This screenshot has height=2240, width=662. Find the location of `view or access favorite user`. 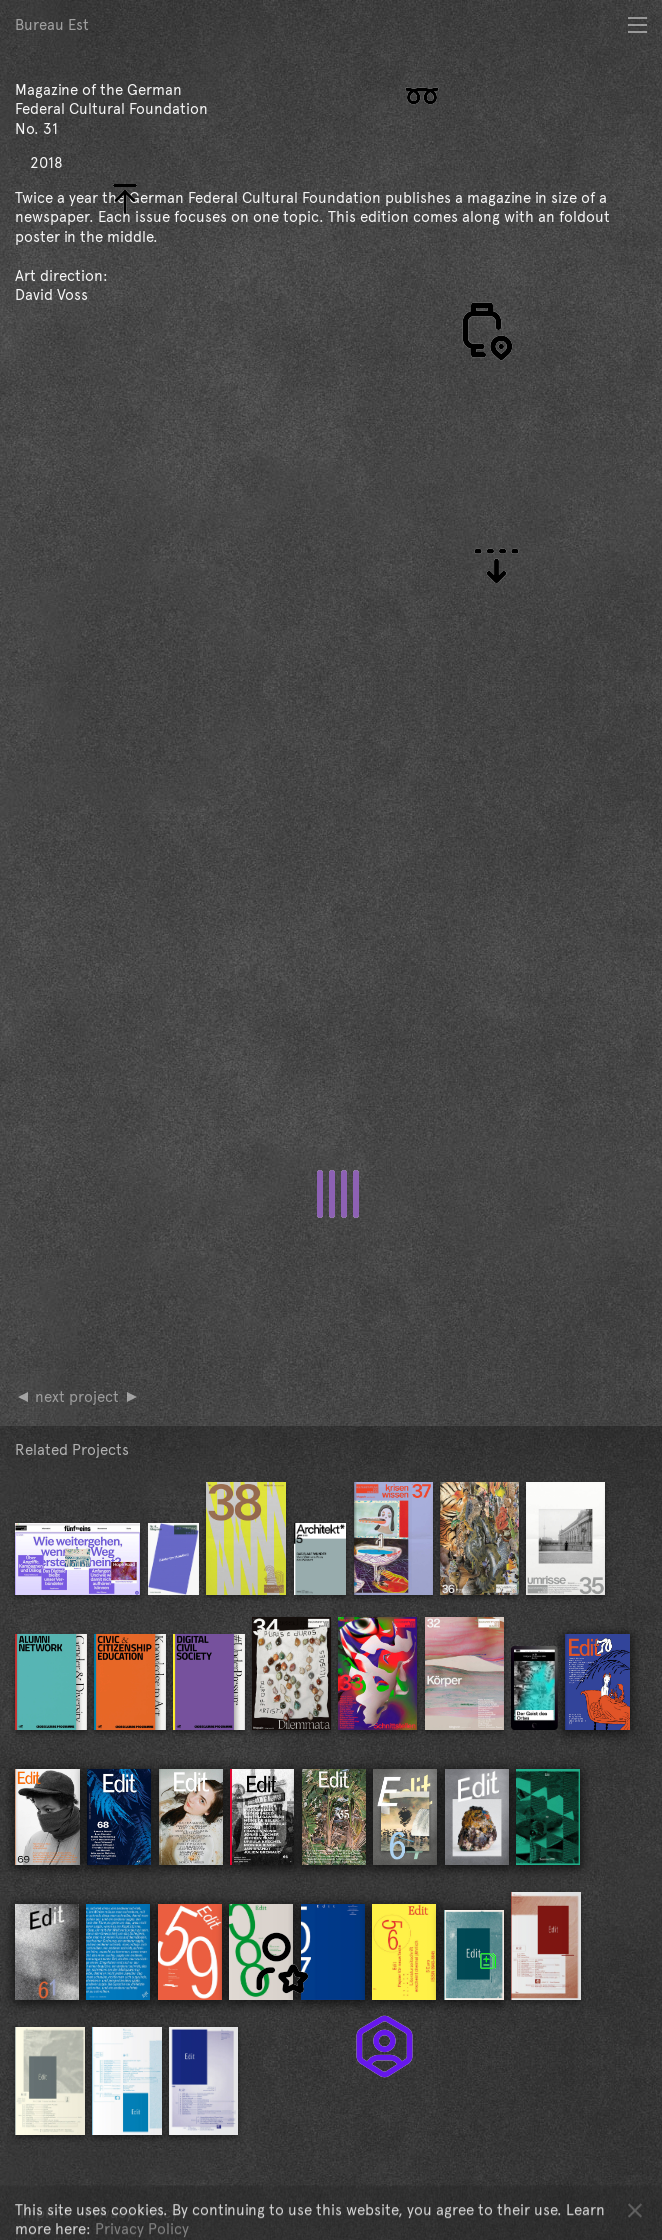

view or access favorite user is located at coordinates (276, 1961).